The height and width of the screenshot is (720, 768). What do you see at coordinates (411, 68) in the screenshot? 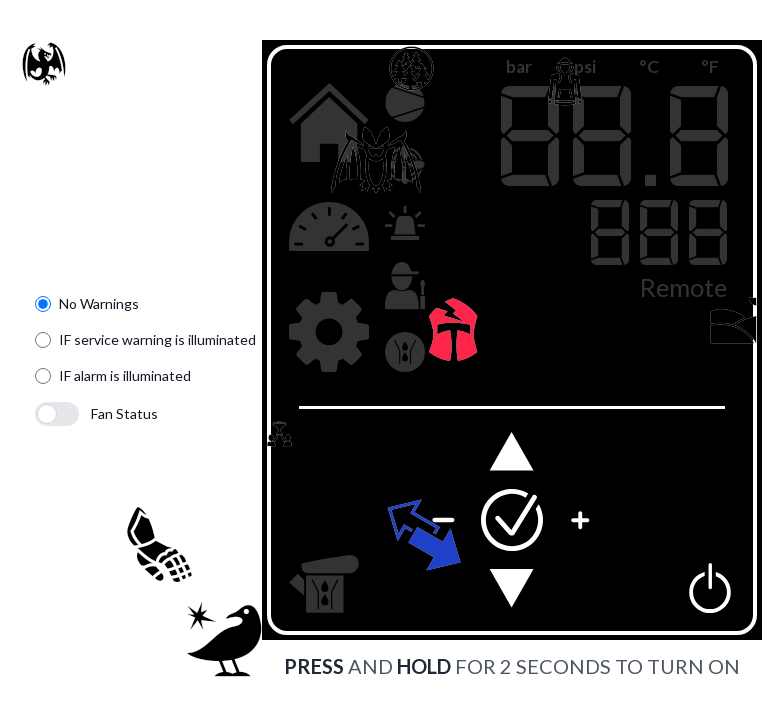
I see `explore forest or nature areas in-game` at bounding box center [411, 68].